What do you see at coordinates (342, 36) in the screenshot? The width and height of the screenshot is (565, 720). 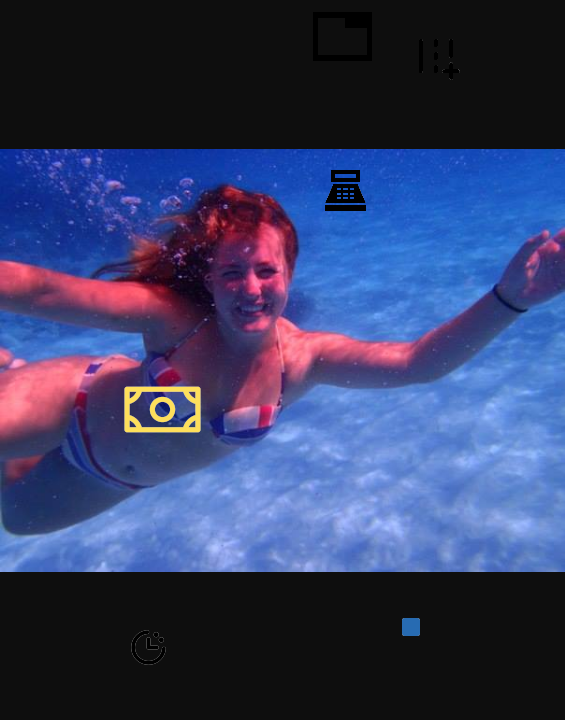 I see `open a new browser tab` at bounding box center [342, 36].